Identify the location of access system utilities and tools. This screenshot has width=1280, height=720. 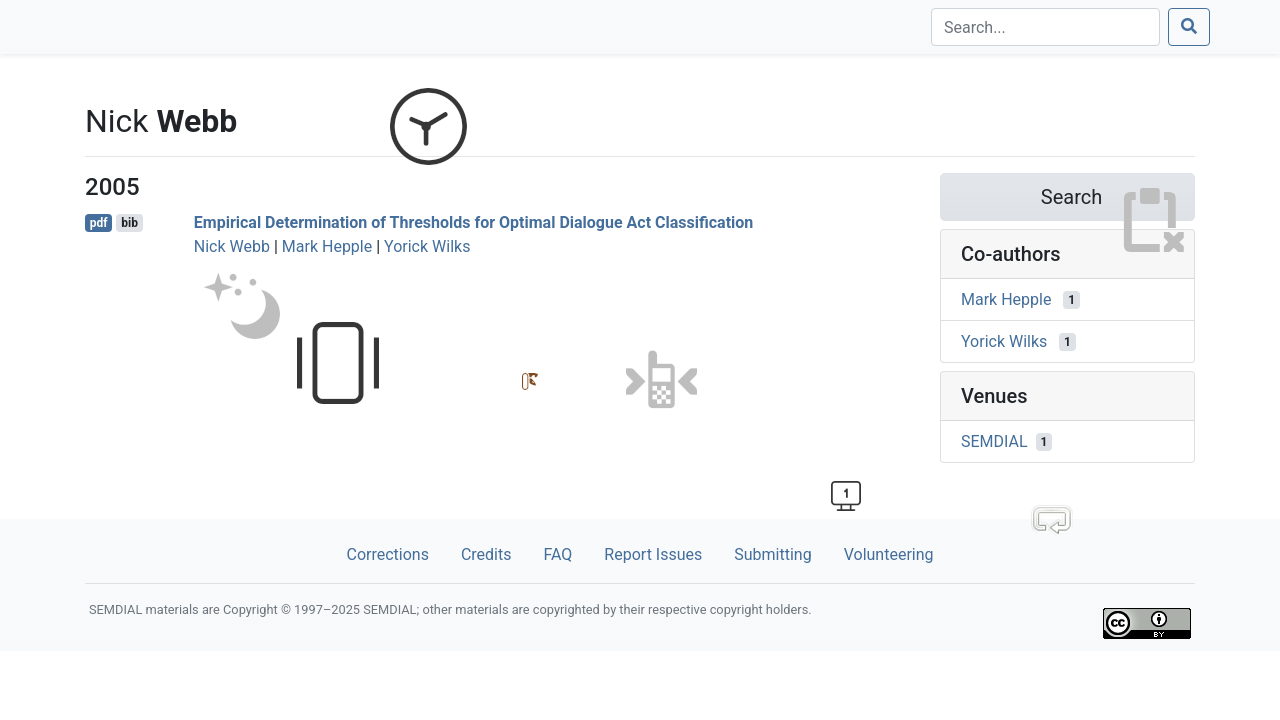
(530, 381).